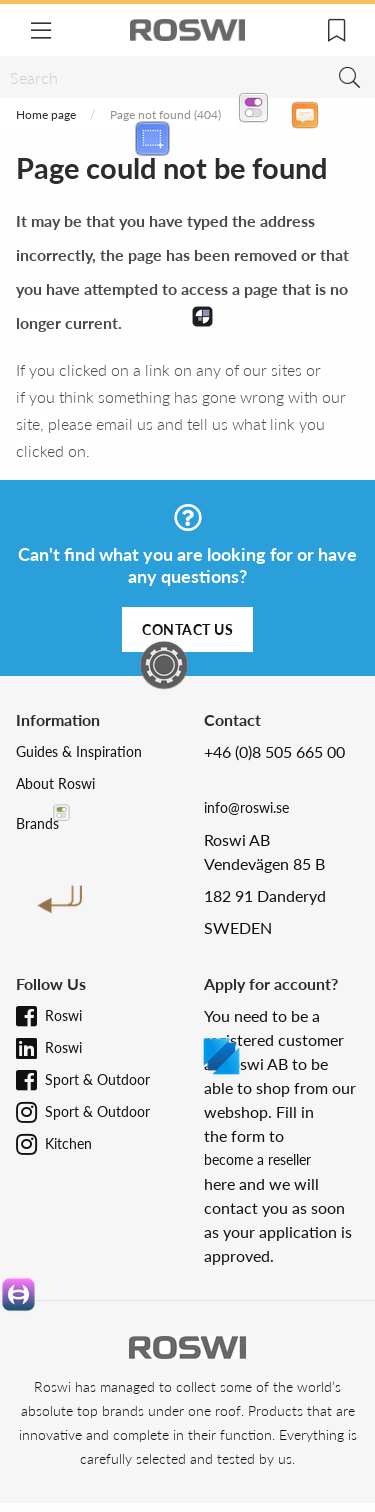  What do you see at coordinates (221, 1056) in the screenshot?
I see `open internal company application` at bounding box center [221, 1056].